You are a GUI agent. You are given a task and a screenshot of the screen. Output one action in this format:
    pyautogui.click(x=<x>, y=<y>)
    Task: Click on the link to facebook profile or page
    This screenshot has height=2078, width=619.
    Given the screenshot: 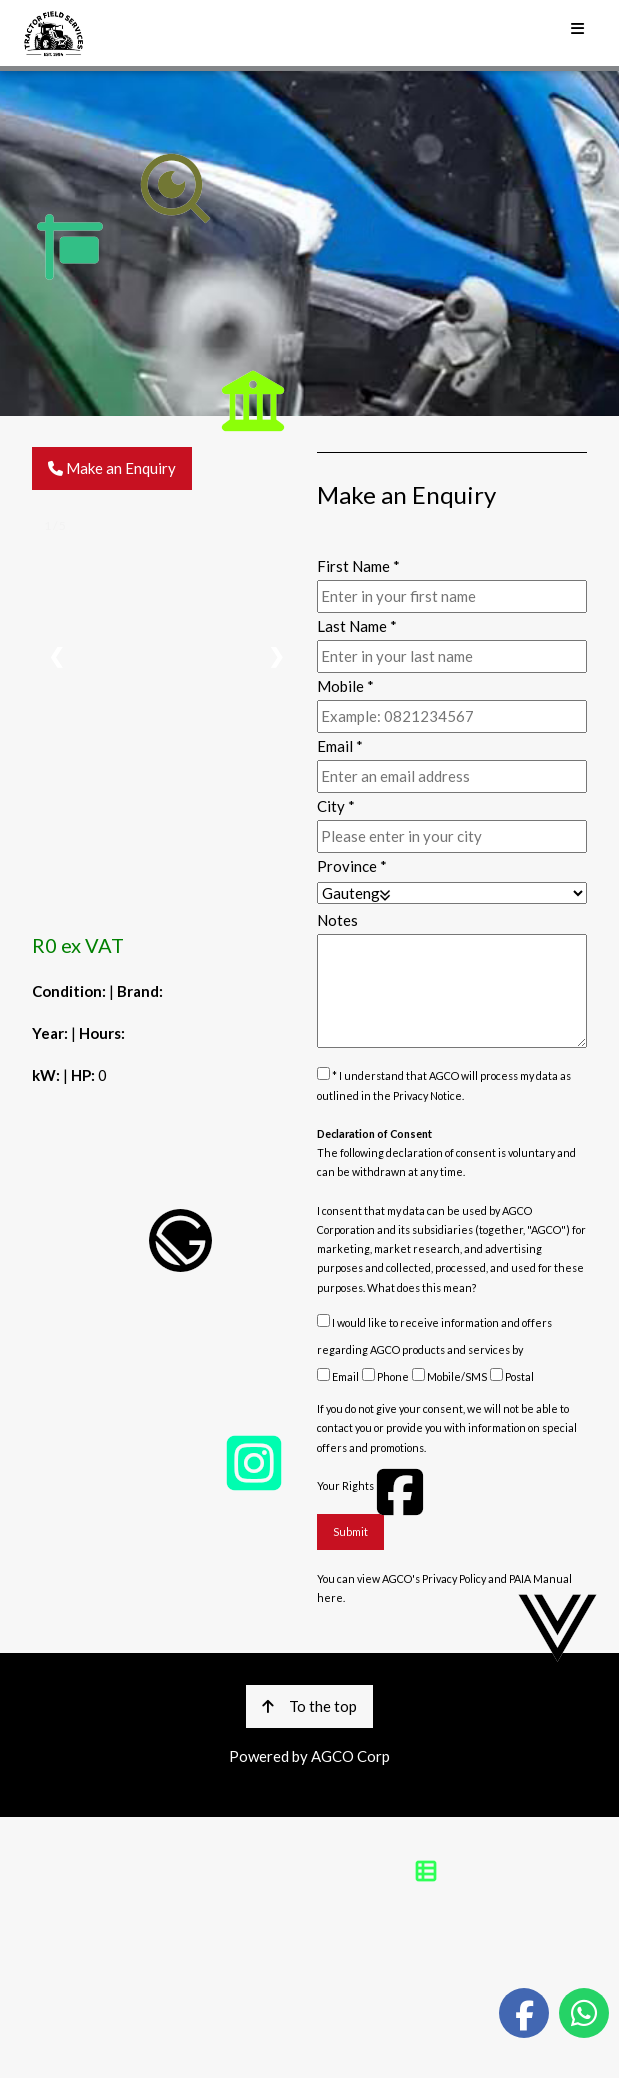 What is the action you would take?
    pyautogui.click(x=400, y=1492)
    